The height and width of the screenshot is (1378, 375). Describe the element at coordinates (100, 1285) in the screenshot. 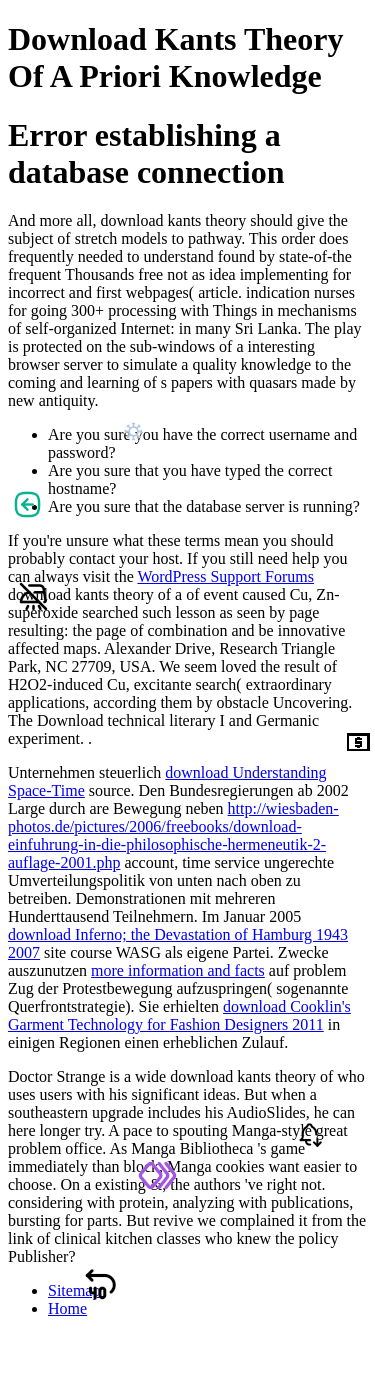

I see `rewind media 40 seconds` at that location.